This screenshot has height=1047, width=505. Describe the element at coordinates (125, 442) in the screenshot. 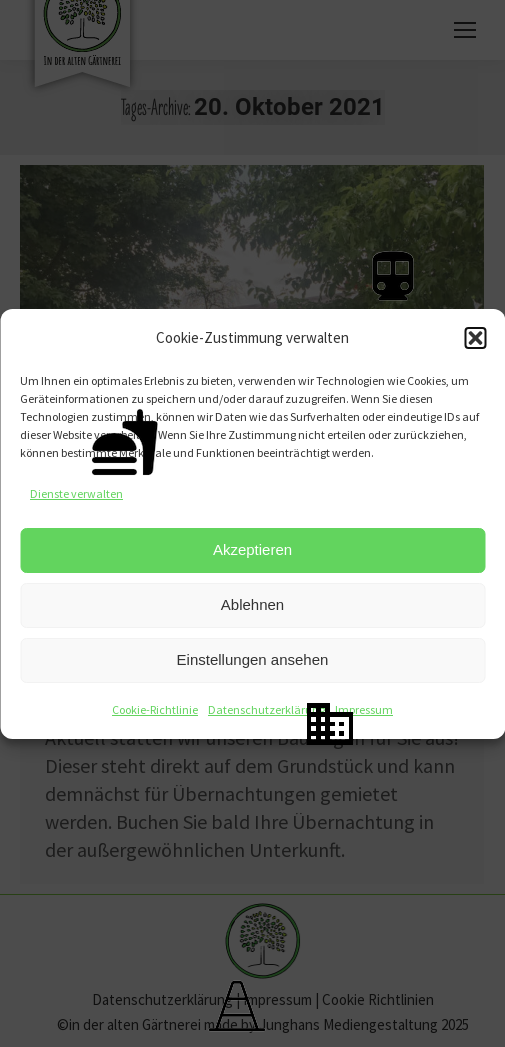

I see `find nearby fast food restaurants` at that location.